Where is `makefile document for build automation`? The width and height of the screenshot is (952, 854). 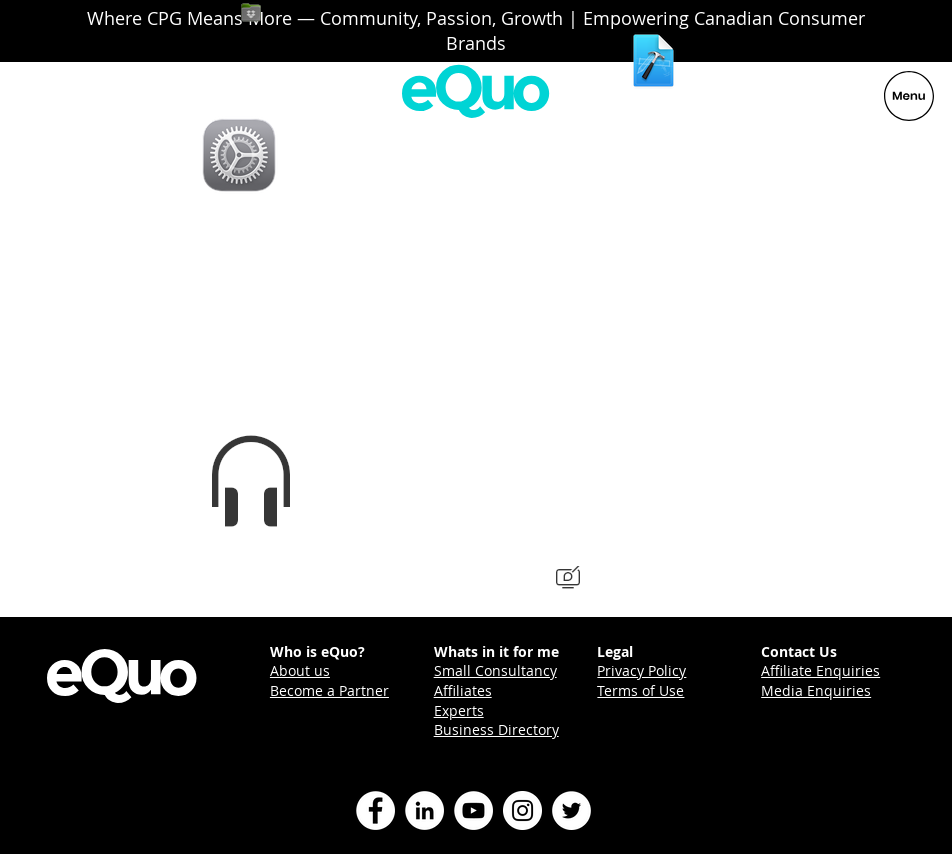
makefile document for build automation is located at coordinates (653, 60).